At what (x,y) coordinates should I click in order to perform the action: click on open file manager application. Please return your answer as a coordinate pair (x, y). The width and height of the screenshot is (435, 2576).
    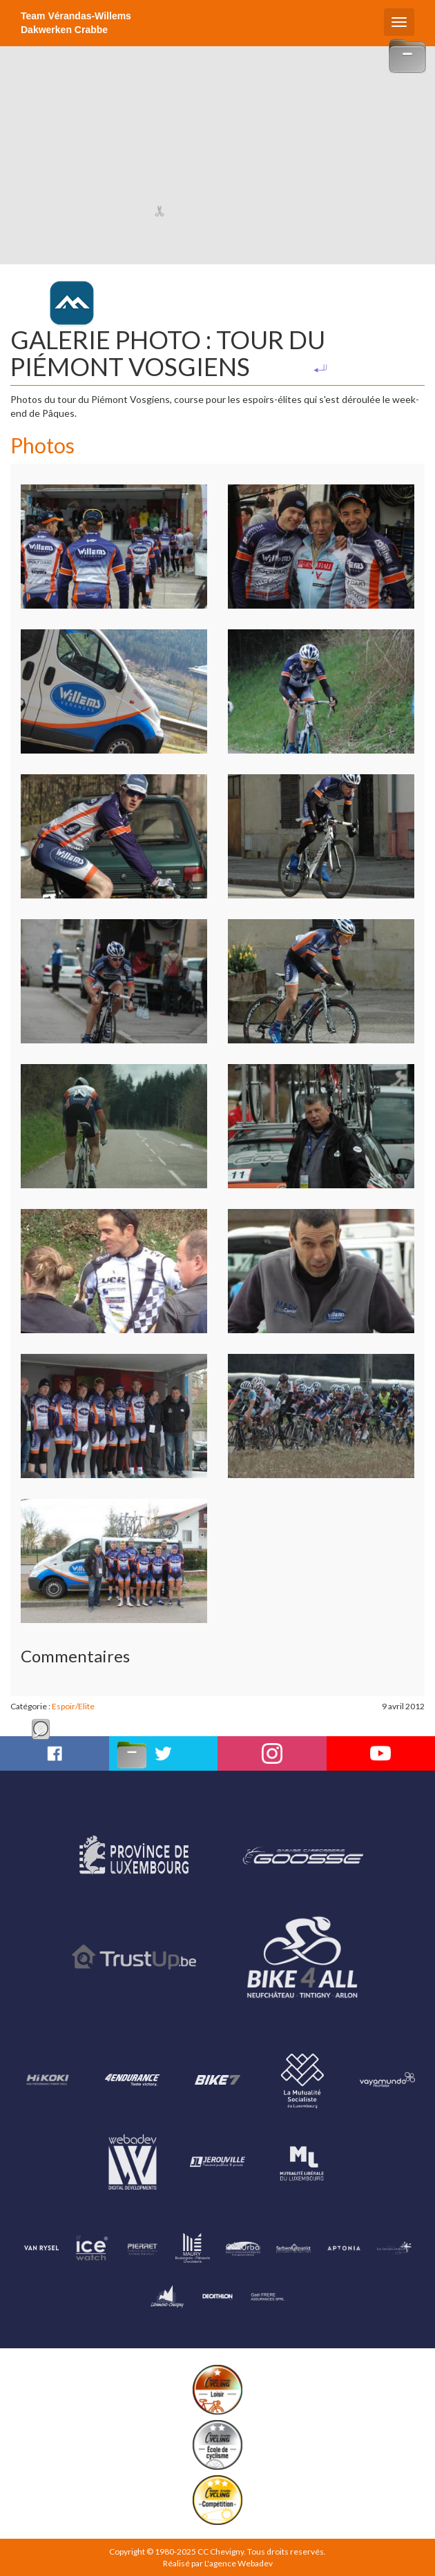
    Looking at the image, I should click on (407, 56).